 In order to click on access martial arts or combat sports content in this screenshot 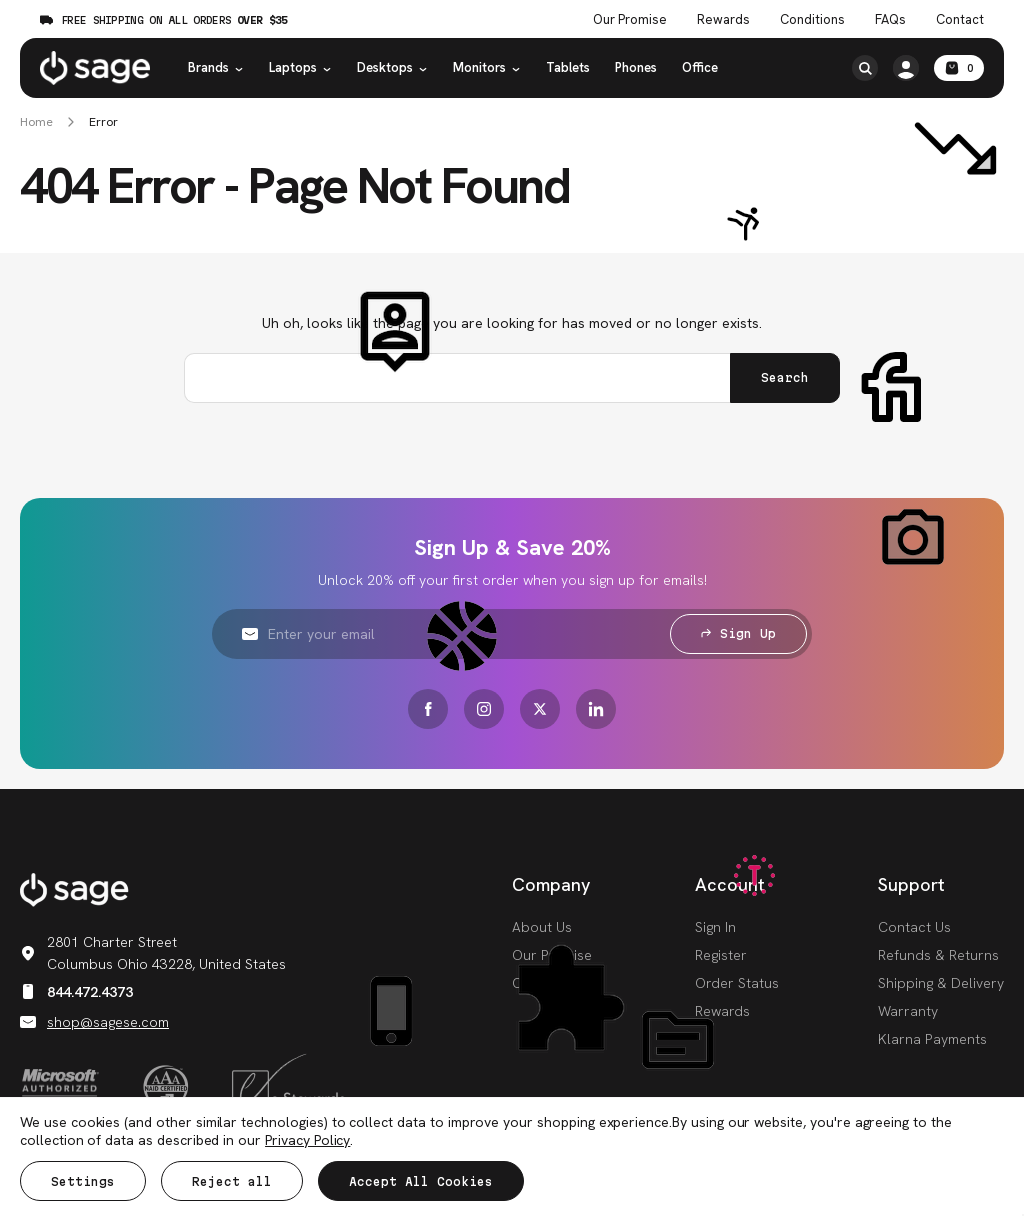, I will do `click(744, 224)`.